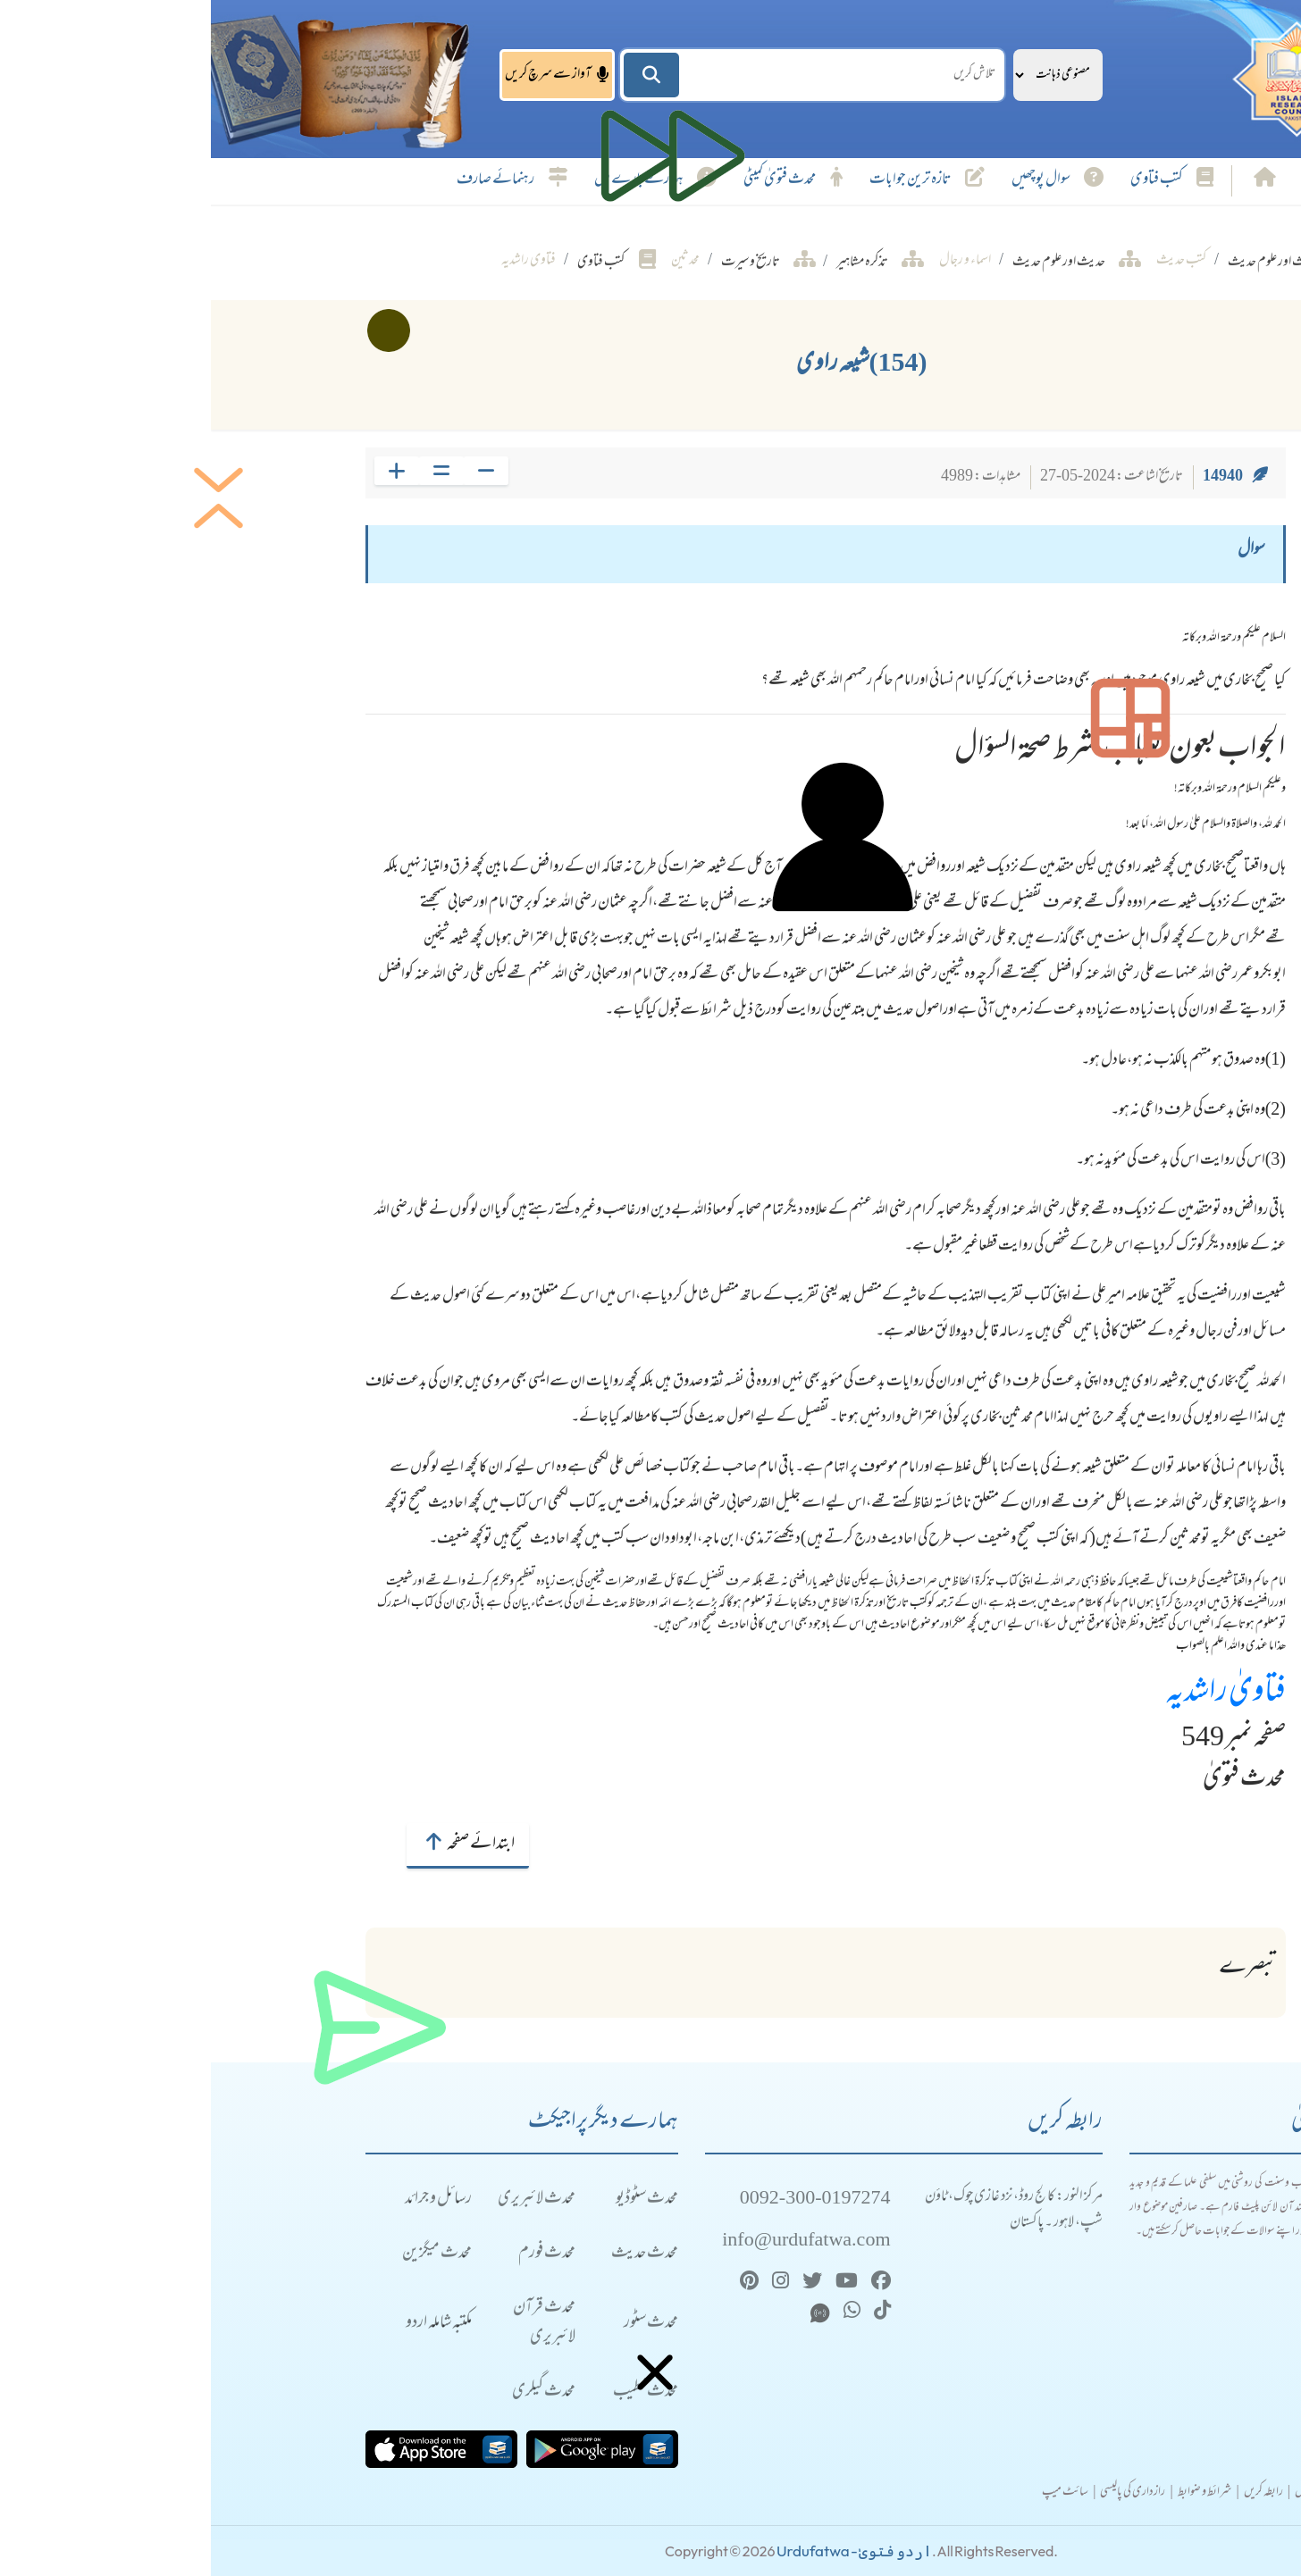 The image size is (1301, 2576). What do you see at coordinates (218, 498) in the screenshot?
I see `collapse or minimize an expanded section` at bounding box center [218, 498].